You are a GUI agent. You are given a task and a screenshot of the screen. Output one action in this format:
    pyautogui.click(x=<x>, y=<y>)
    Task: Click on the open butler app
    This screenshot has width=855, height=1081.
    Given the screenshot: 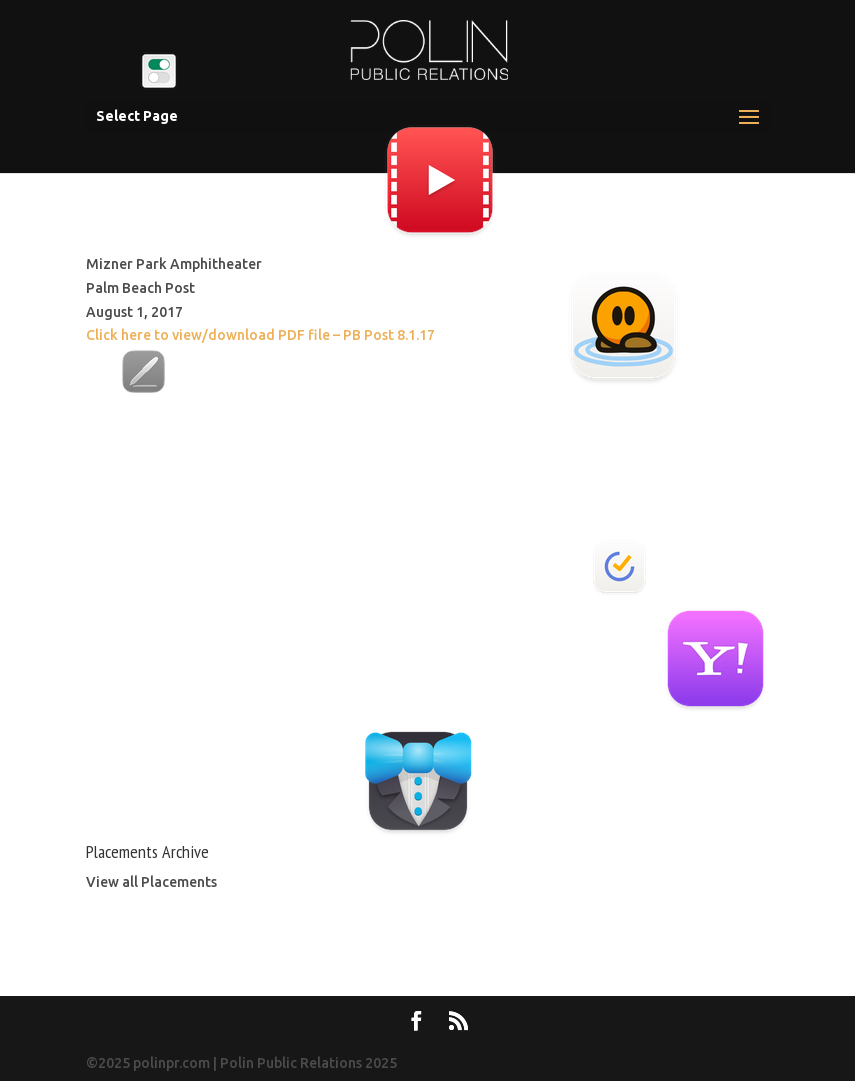 What is the action you would take?
    pyautogui.click(x=418, y=781)
    